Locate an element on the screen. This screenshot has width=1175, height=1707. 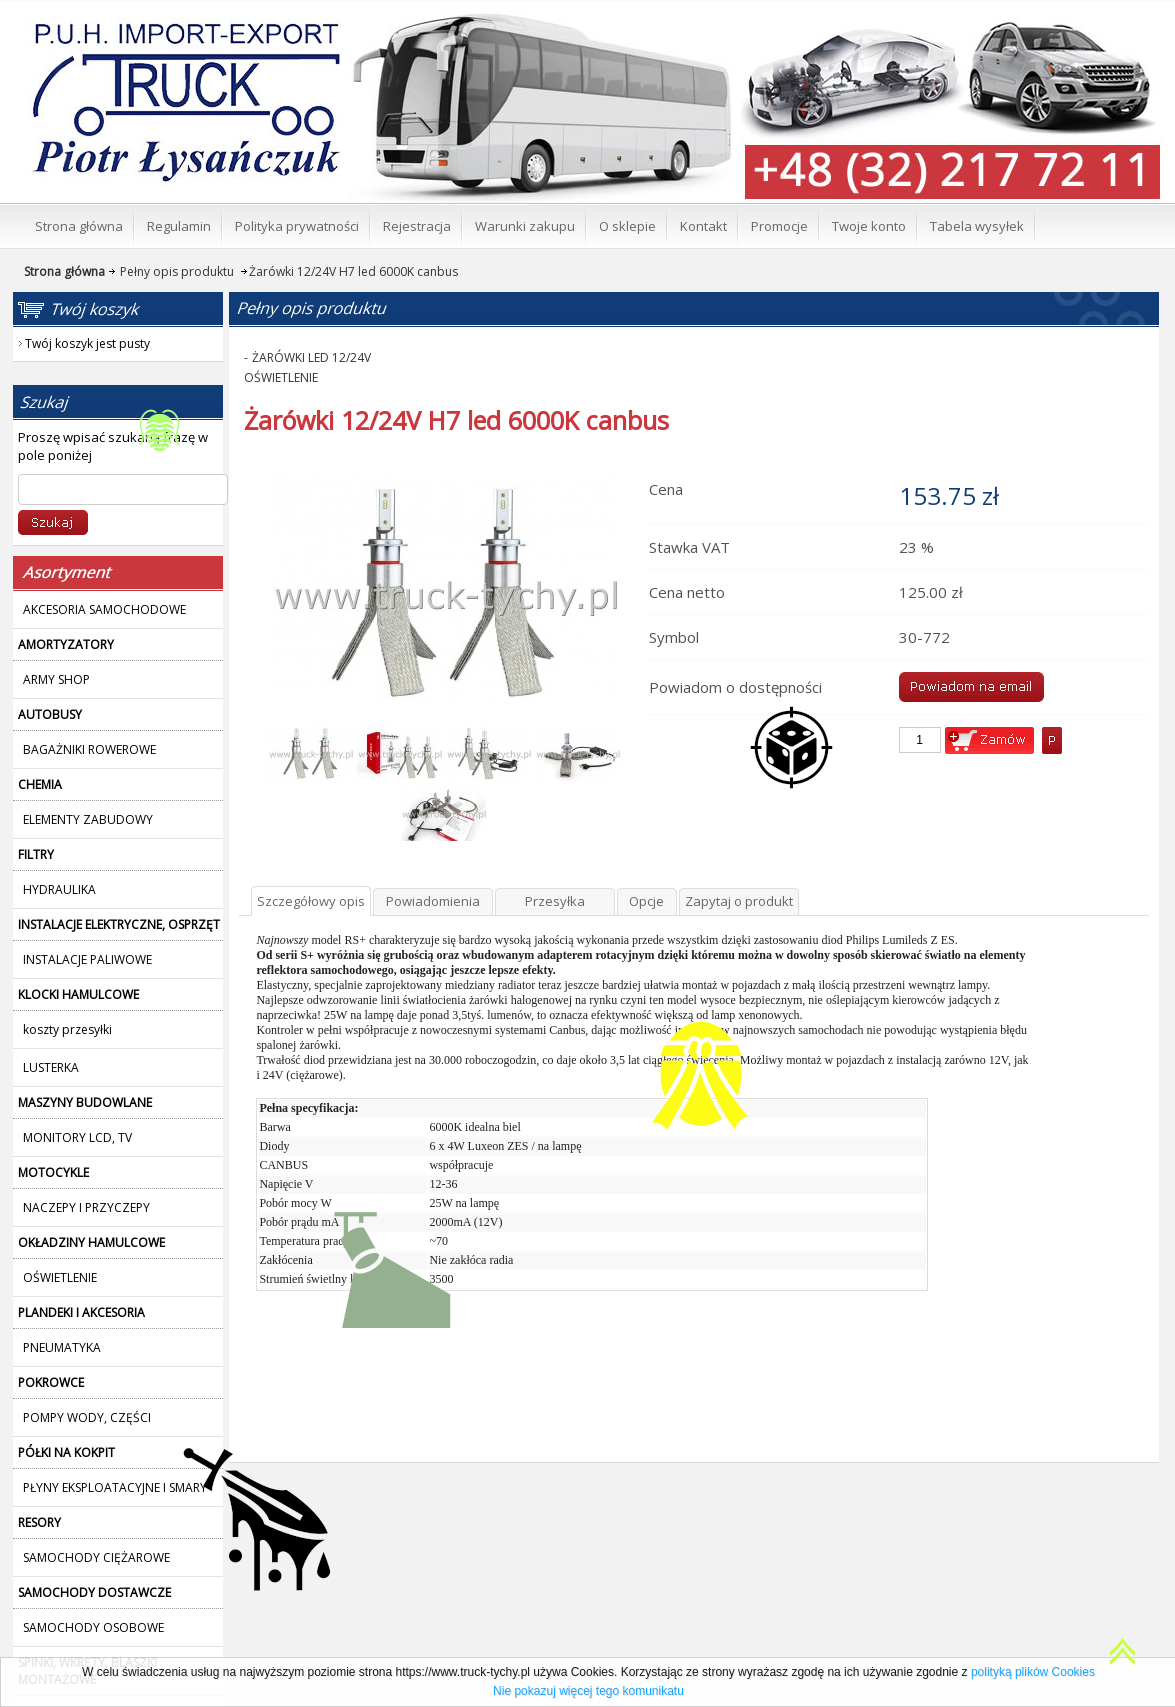
target a random selection or dice roll is located at coordinates (791, 747).